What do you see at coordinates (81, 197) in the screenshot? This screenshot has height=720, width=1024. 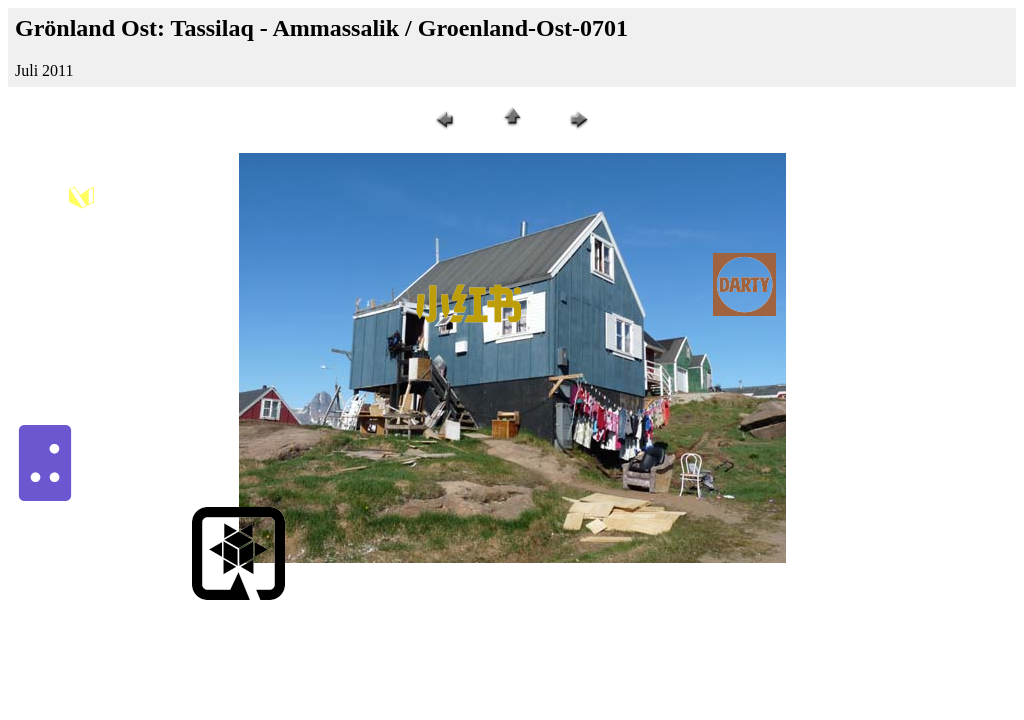 I see `visit Material for MkDocs documentation` at bounding box center [81, 197].